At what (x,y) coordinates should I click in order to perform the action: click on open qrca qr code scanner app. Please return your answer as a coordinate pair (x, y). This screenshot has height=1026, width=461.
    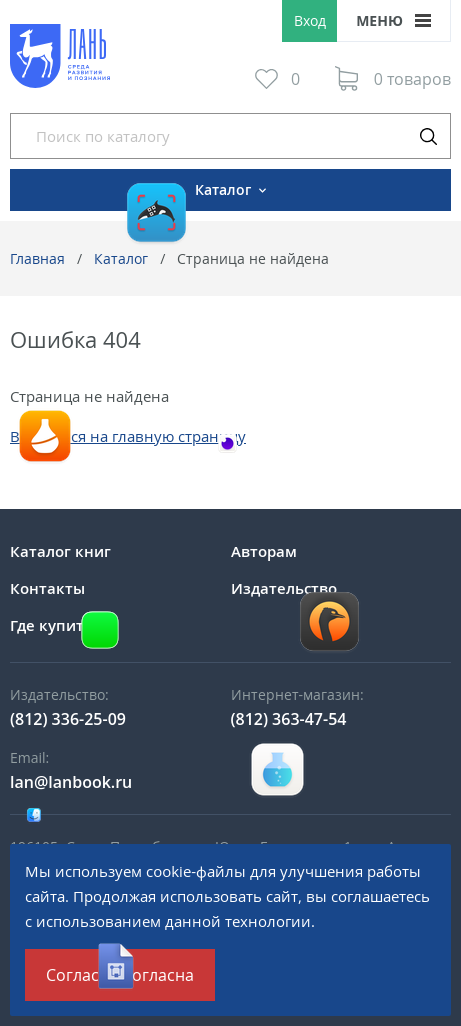
    Looking at the image, I should click on (156, 212).